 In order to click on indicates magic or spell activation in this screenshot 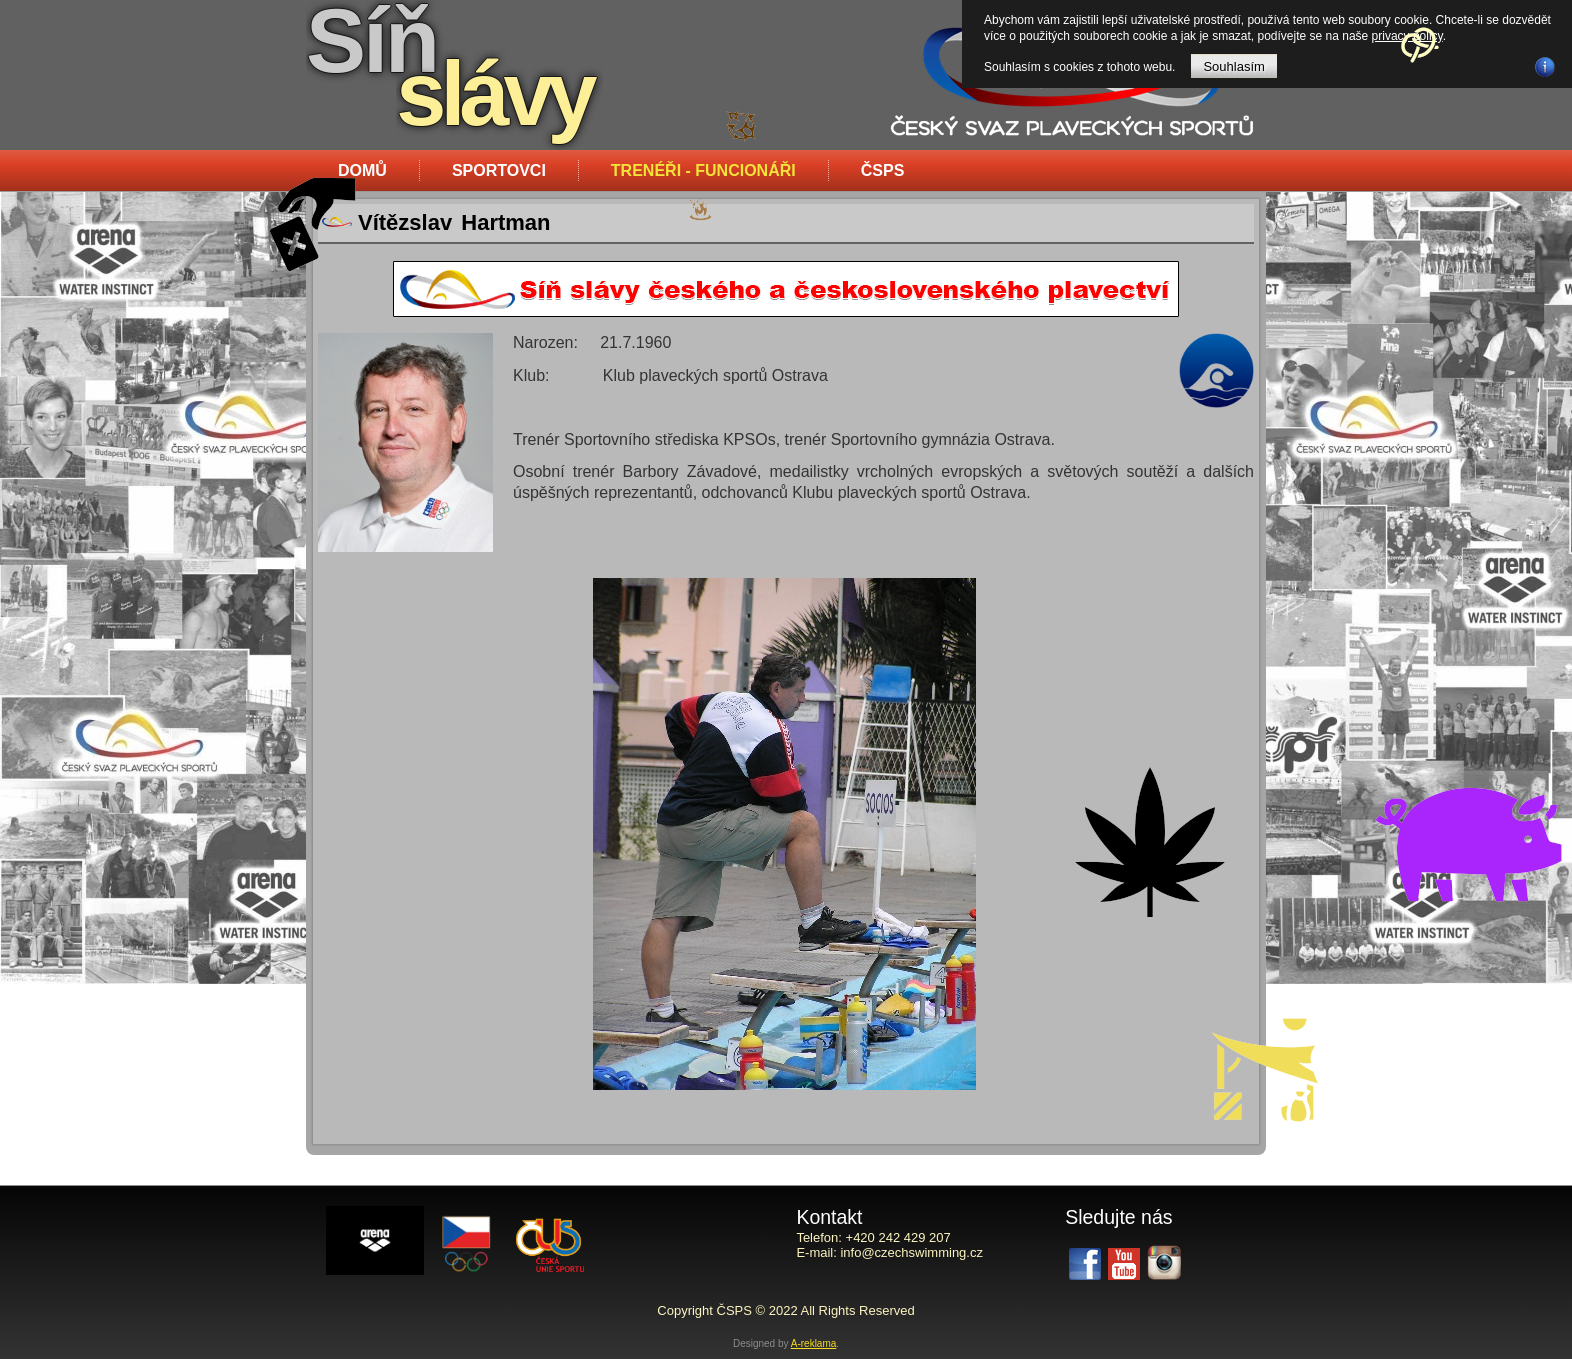, I will do `click(741, 126)`.